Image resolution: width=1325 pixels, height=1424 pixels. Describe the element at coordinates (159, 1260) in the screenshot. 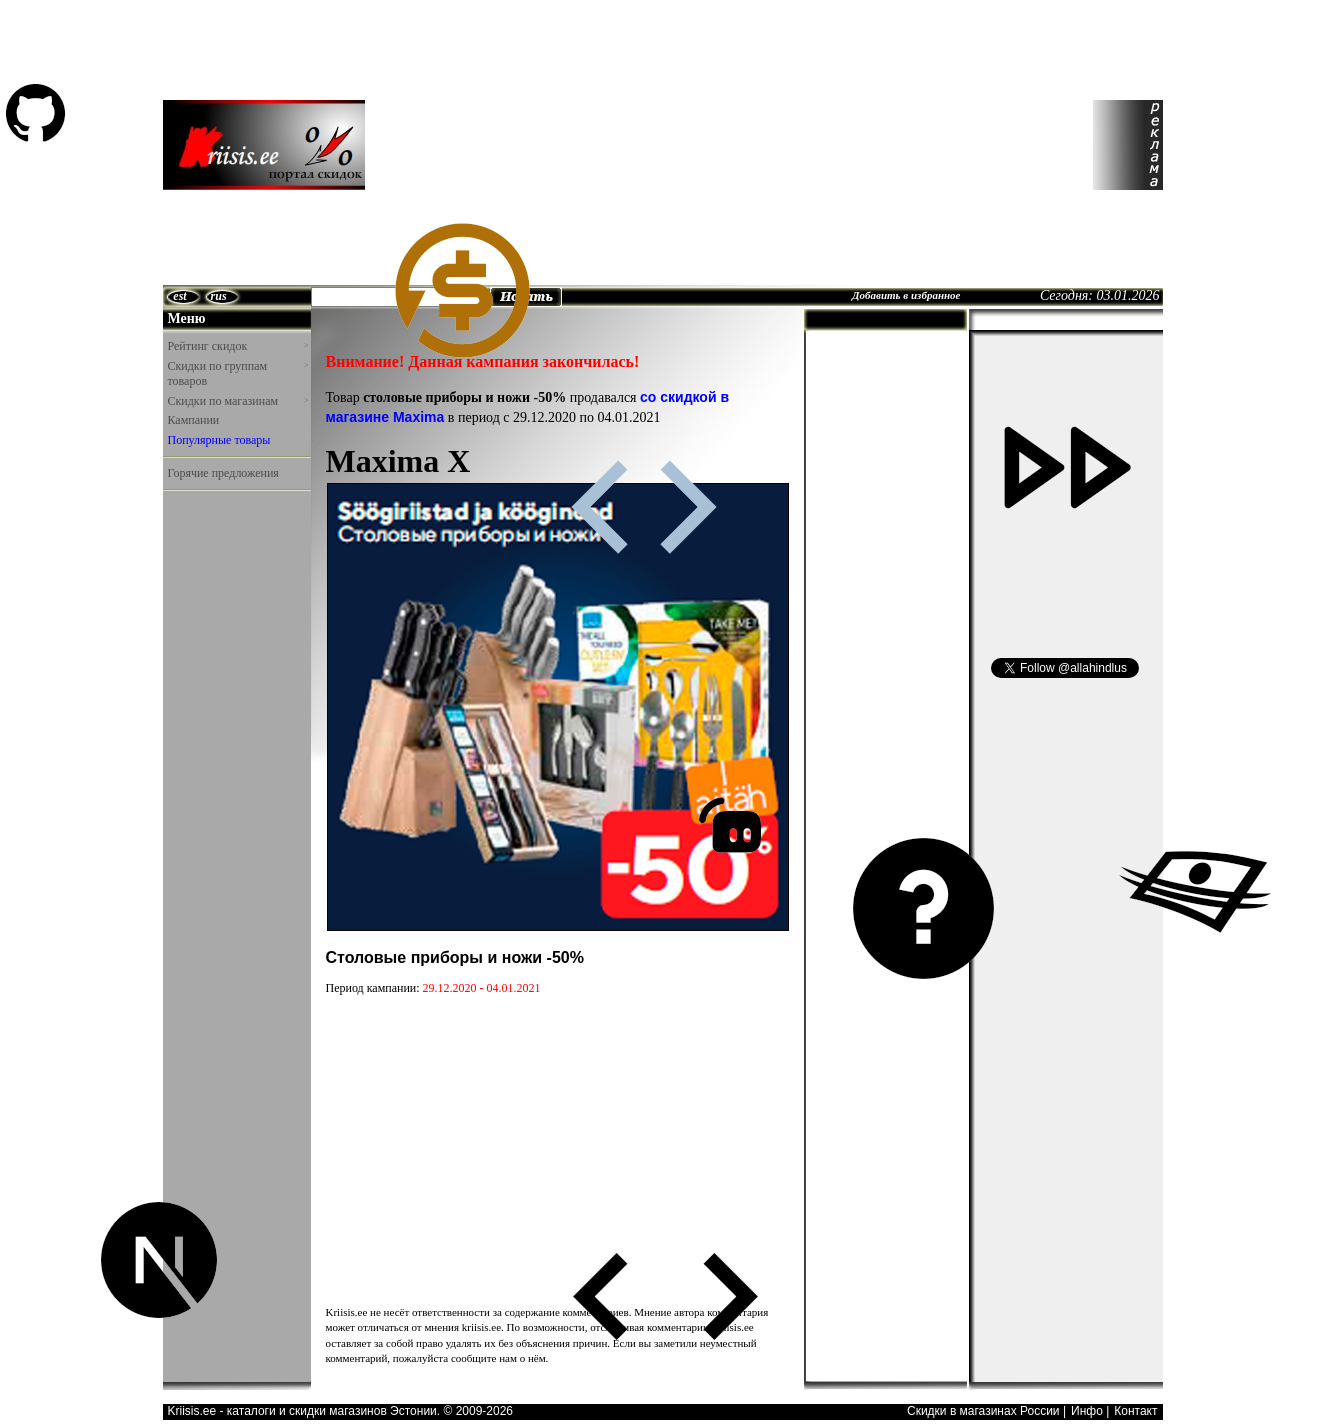

I see `Next.js framework logo` at that location.